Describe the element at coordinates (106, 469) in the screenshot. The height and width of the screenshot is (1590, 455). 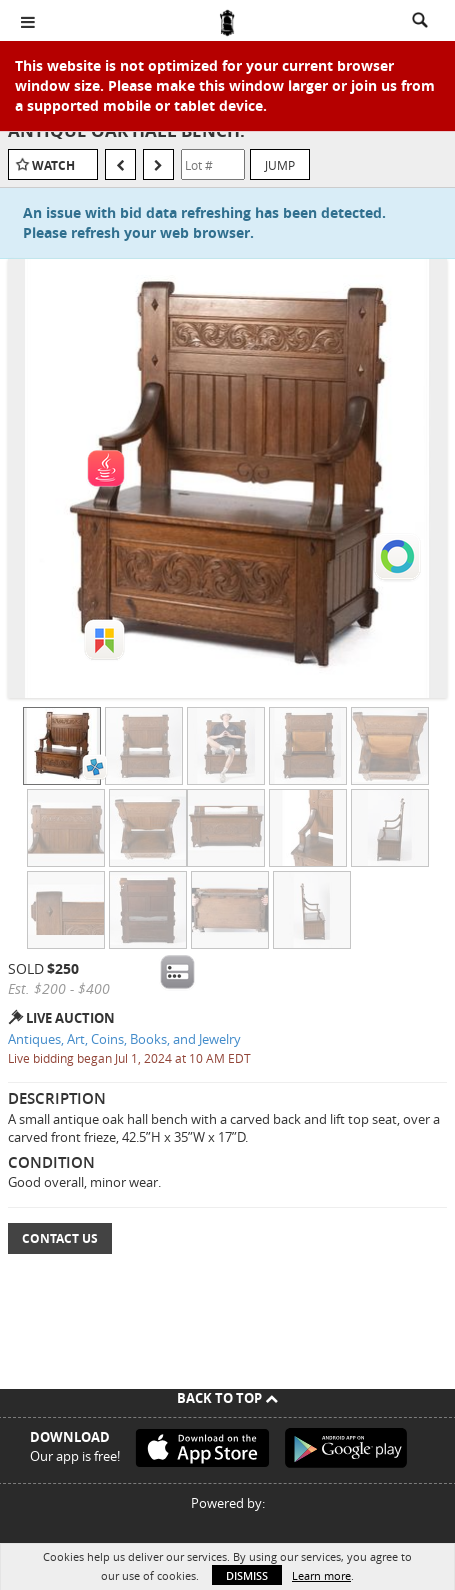
I see `open java application settings` at that location.